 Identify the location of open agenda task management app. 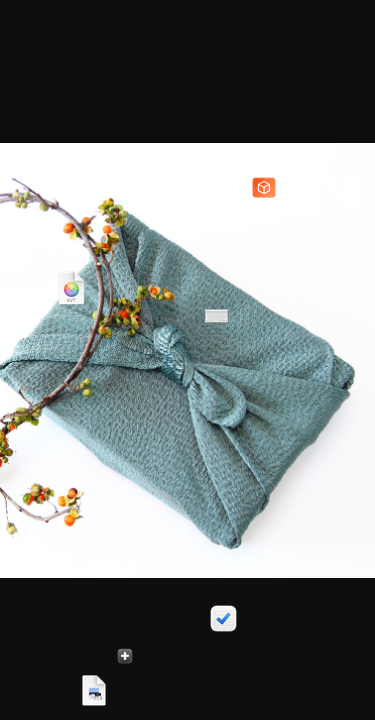
(223, 618).